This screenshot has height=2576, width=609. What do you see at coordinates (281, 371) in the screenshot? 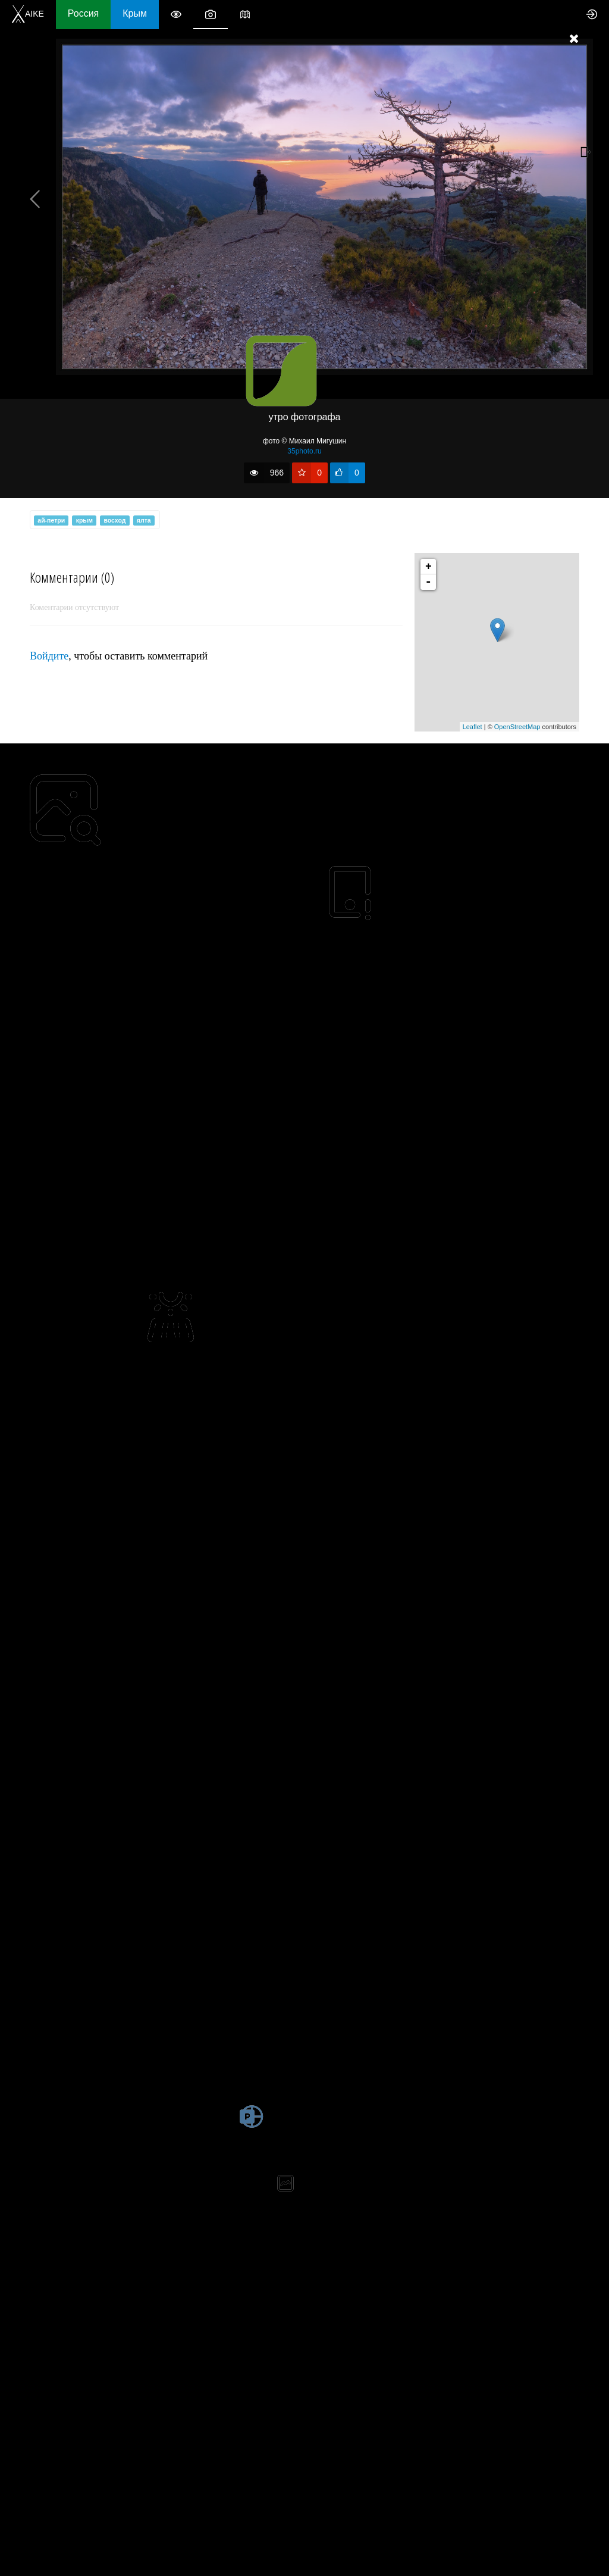
I see `adjust display contrast settings` at bounding box center [281, 371].